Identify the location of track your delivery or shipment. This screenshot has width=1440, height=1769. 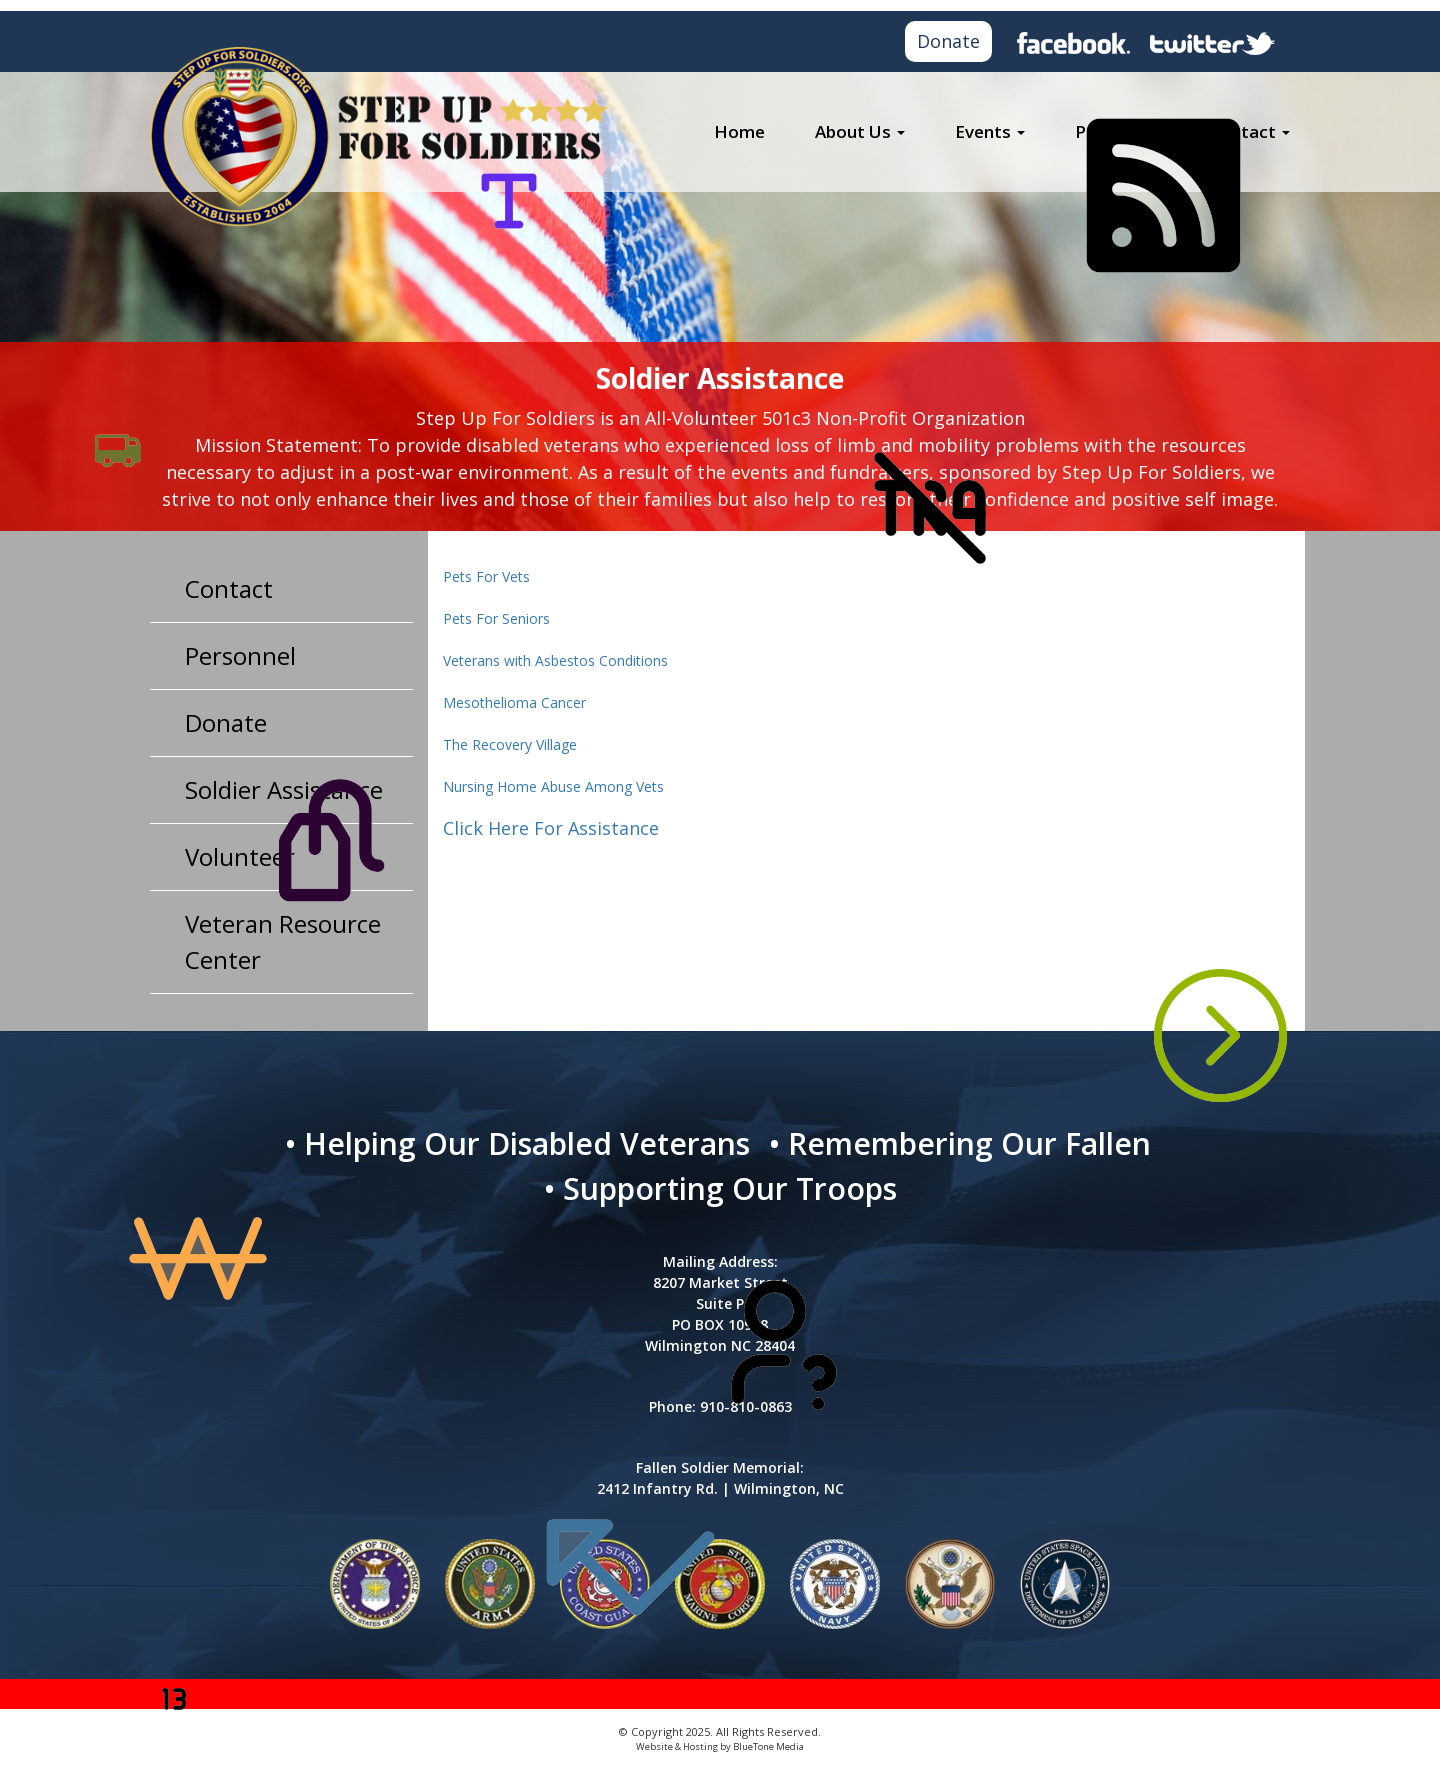
(116, 448).